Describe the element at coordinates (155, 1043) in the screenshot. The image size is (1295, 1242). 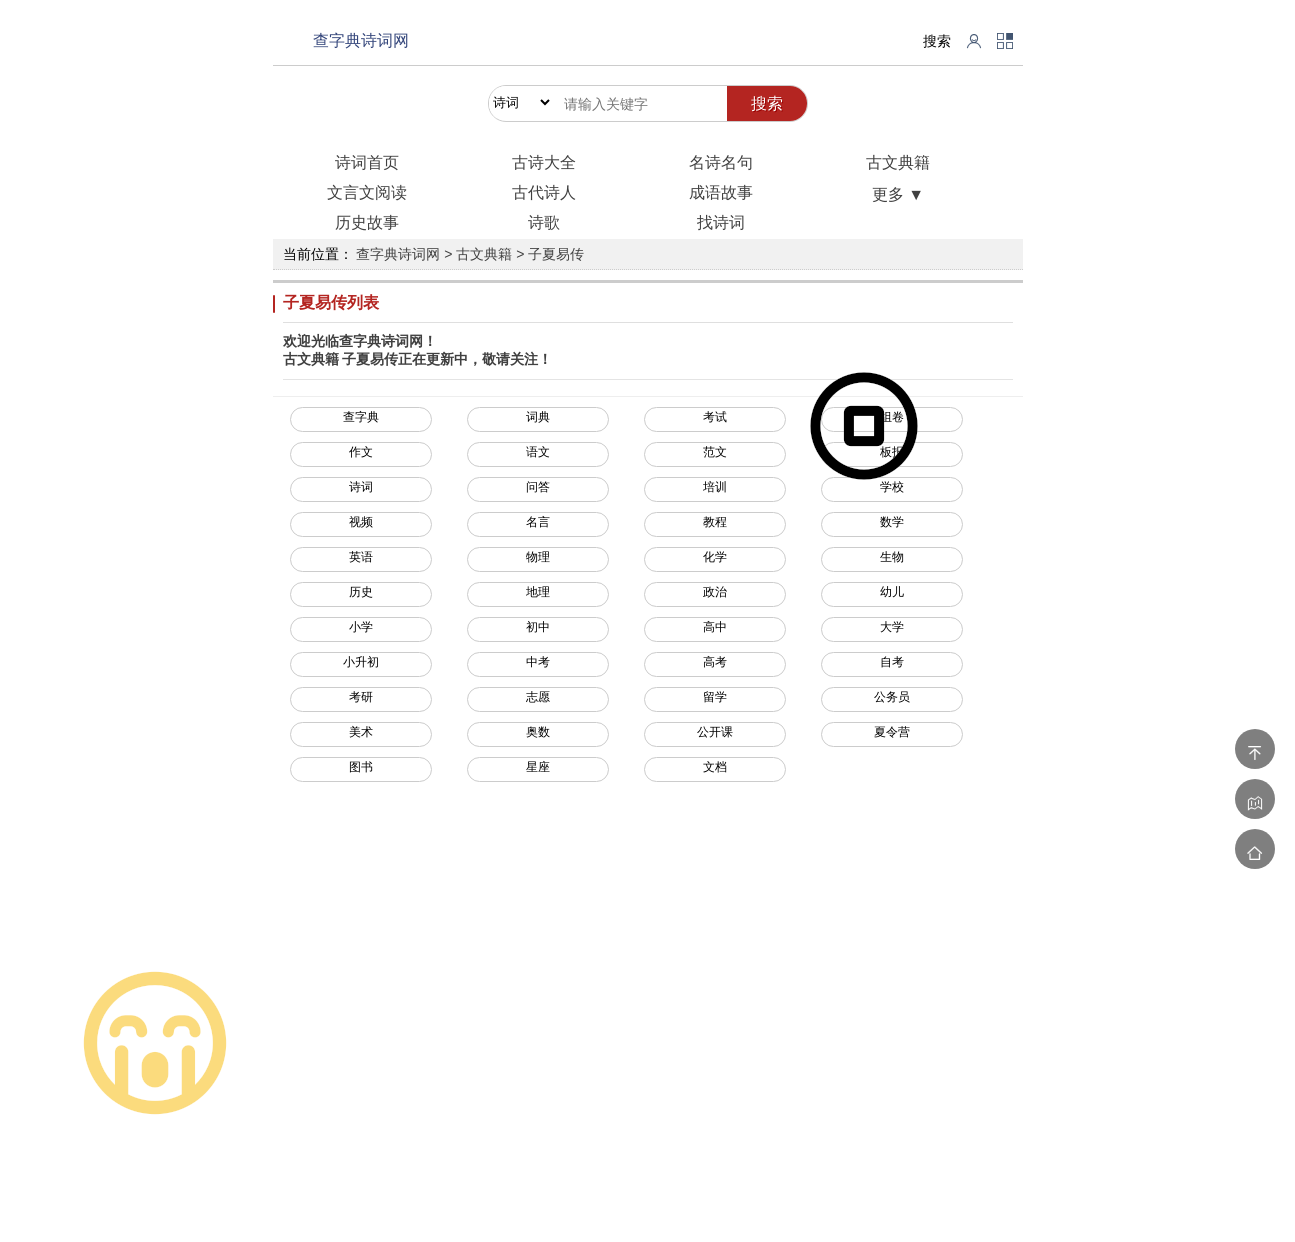
I see `react with a crying emotion` at that location.